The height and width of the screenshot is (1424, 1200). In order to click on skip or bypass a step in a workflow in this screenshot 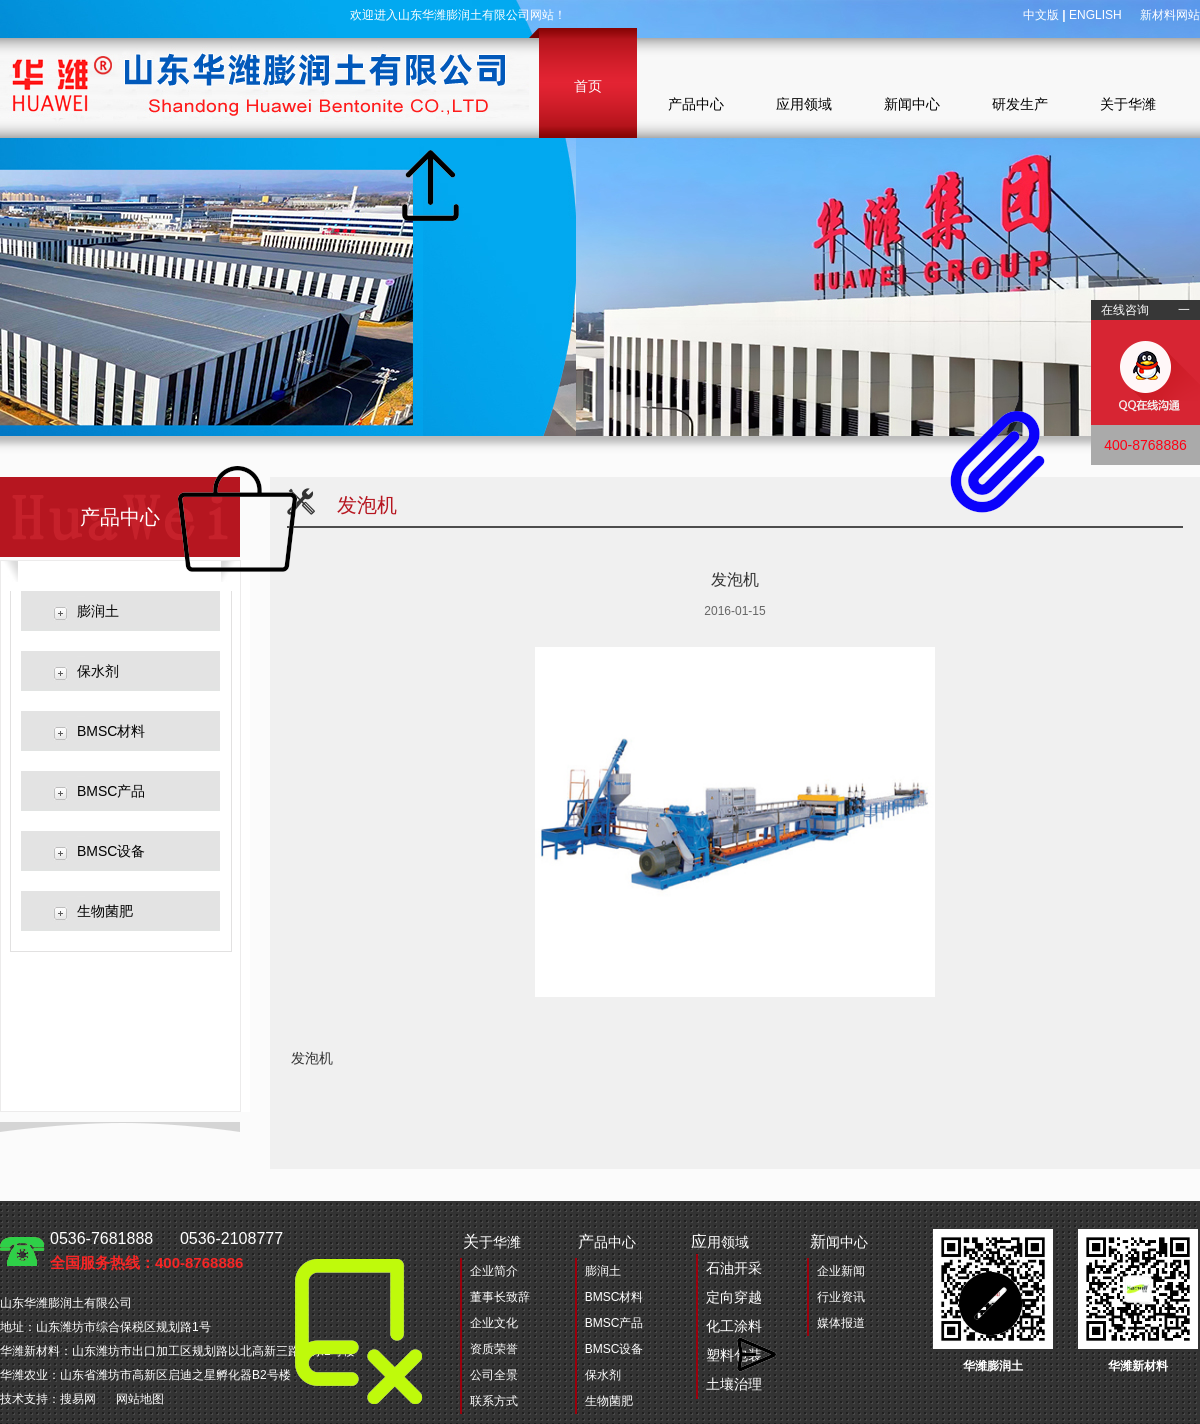, I will do `click(990, 1303)`.